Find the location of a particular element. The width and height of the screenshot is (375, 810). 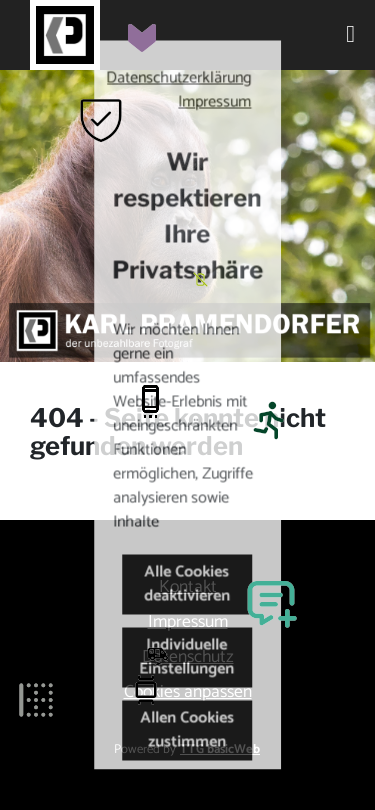

apply left border to selected cells is located at coordinates (36, 700).